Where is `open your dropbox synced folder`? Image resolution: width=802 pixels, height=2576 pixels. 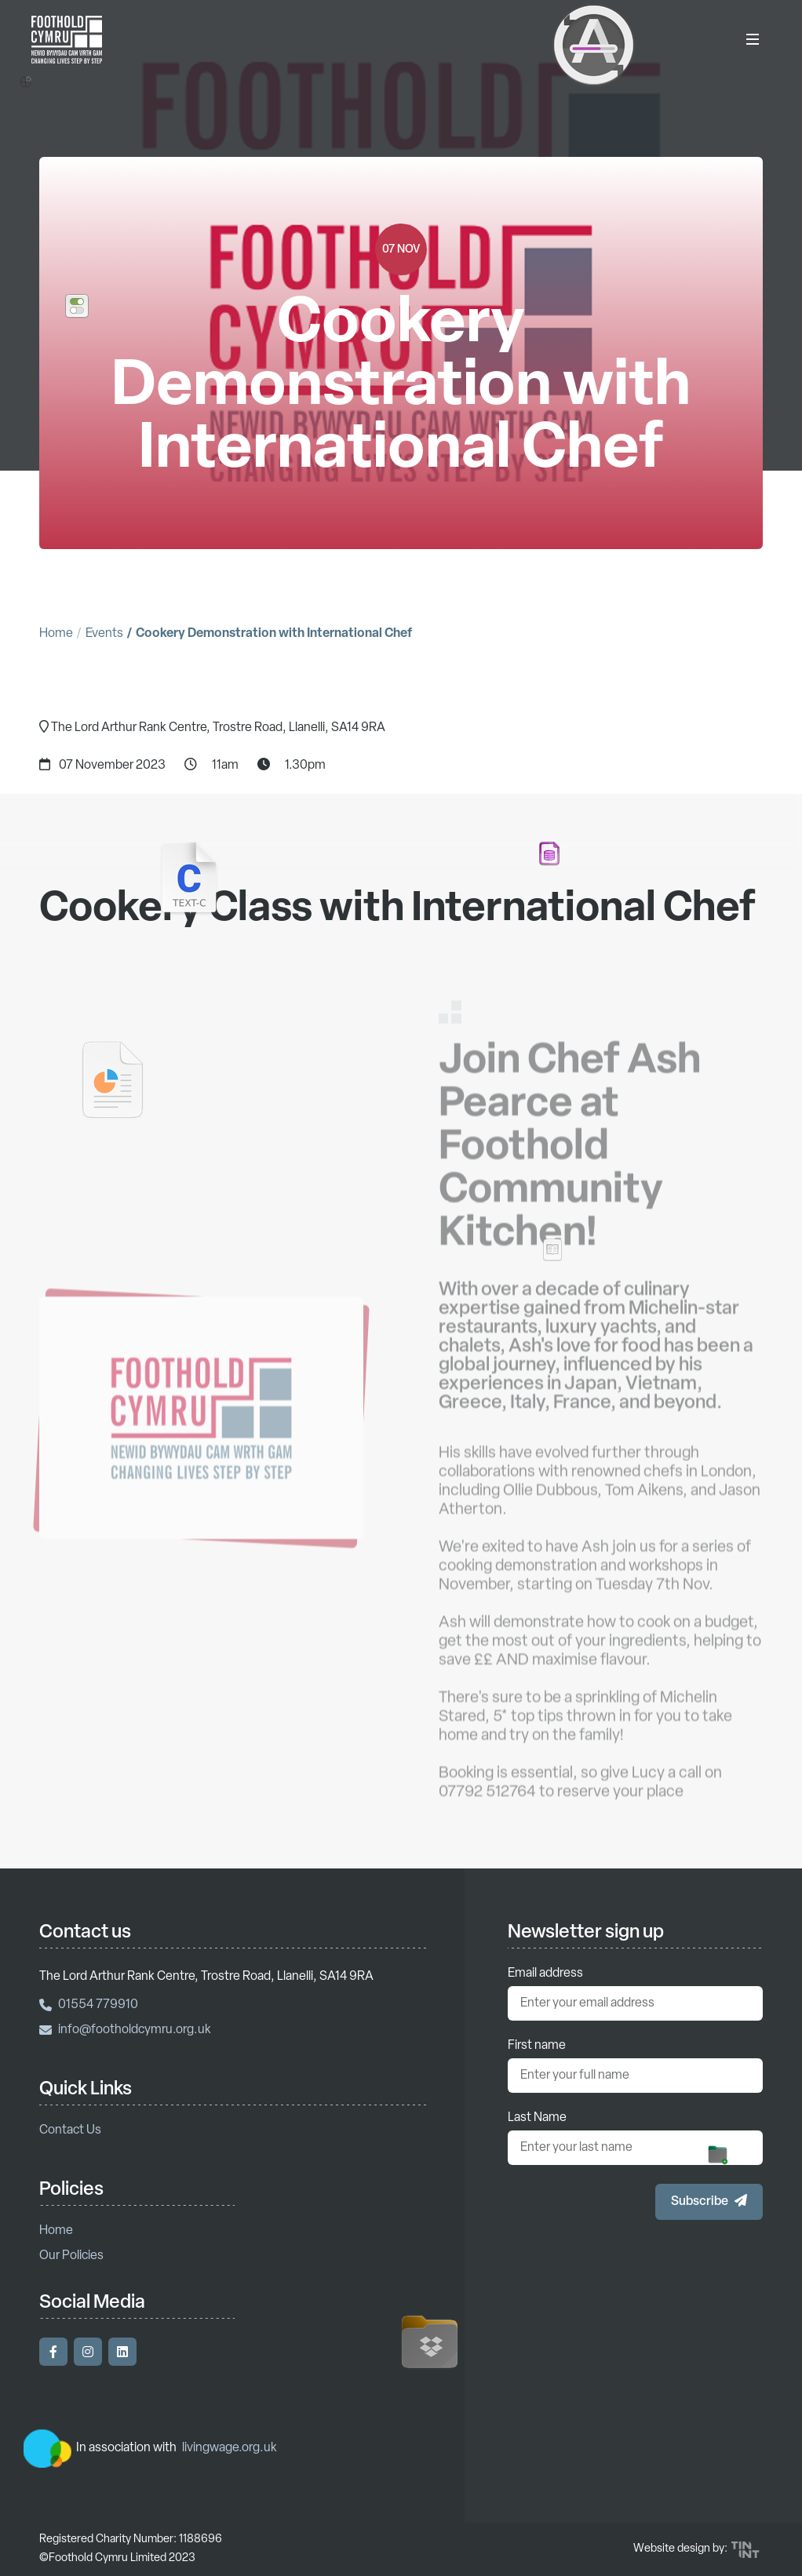
open your dropbox synced folder is located at coordinates (429, 2341).